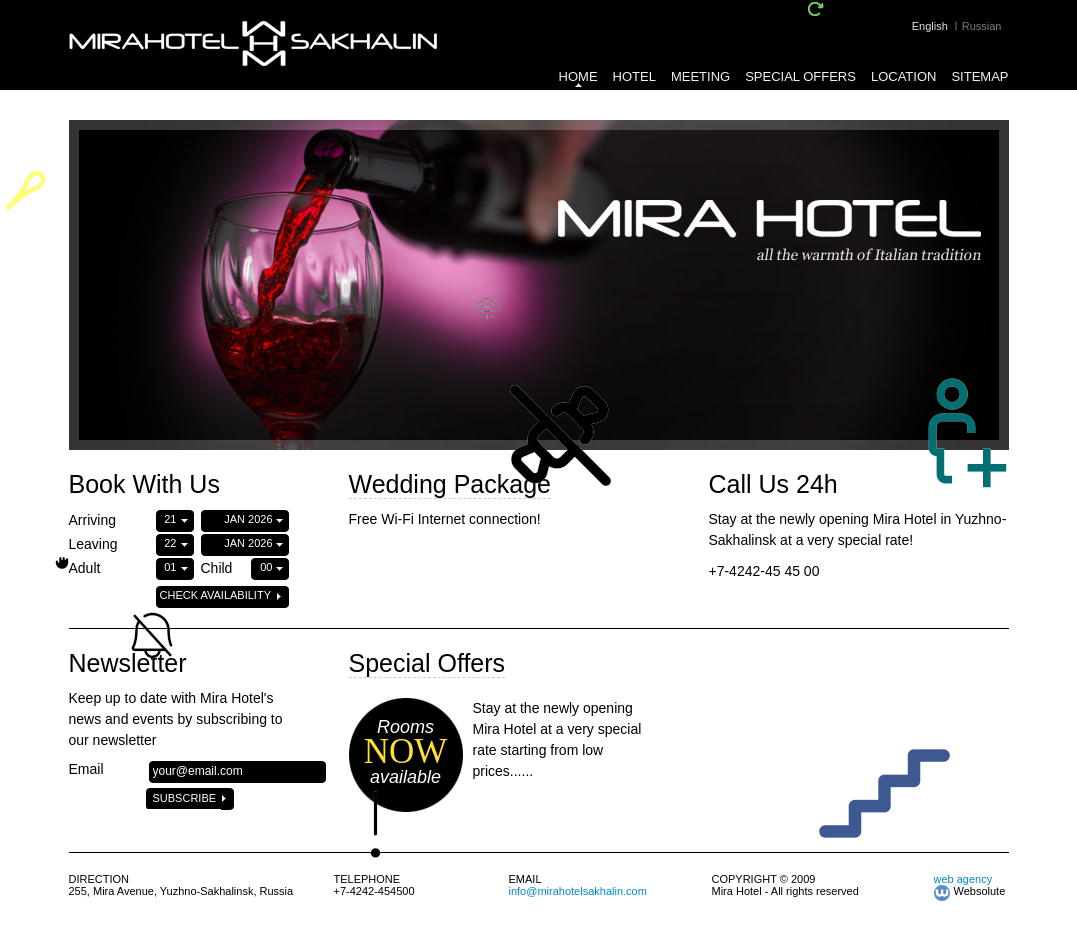 Image resolution: width=1077 pixels, height=925 pixels. Describe the element at coordinates (62, 561) in the screenshot. I see `drag to reorder items` at that location.